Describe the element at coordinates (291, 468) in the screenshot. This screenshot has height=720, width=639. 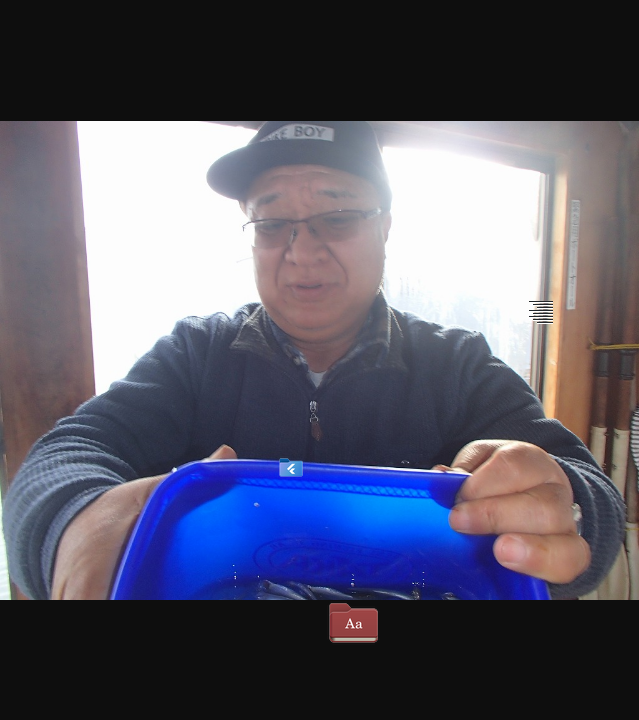
I see `open flutter project folder` at that location.